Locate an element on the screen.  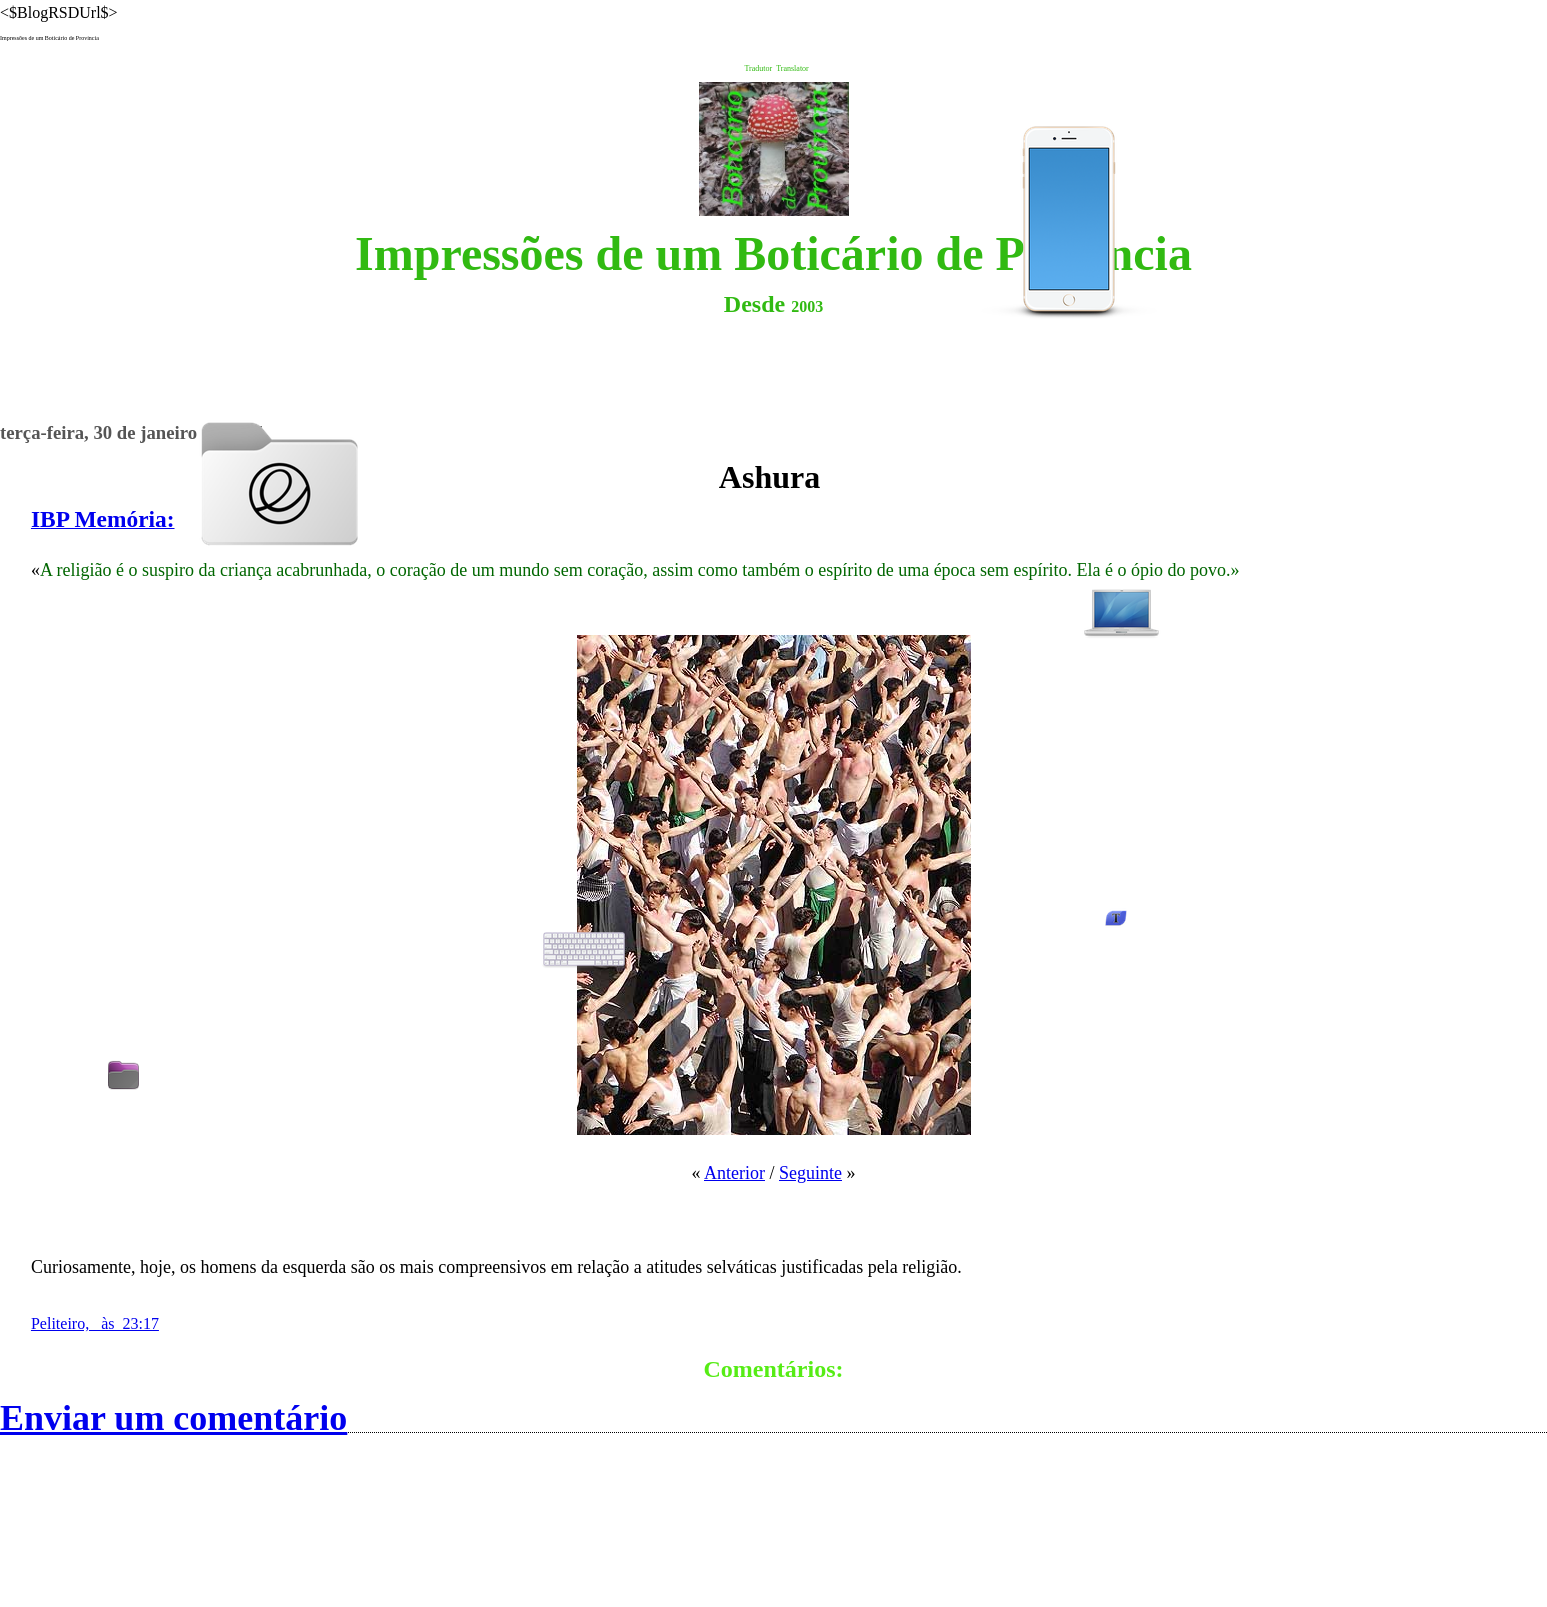
connect a bluetooth keyboard is located at coordinates (584, 949).